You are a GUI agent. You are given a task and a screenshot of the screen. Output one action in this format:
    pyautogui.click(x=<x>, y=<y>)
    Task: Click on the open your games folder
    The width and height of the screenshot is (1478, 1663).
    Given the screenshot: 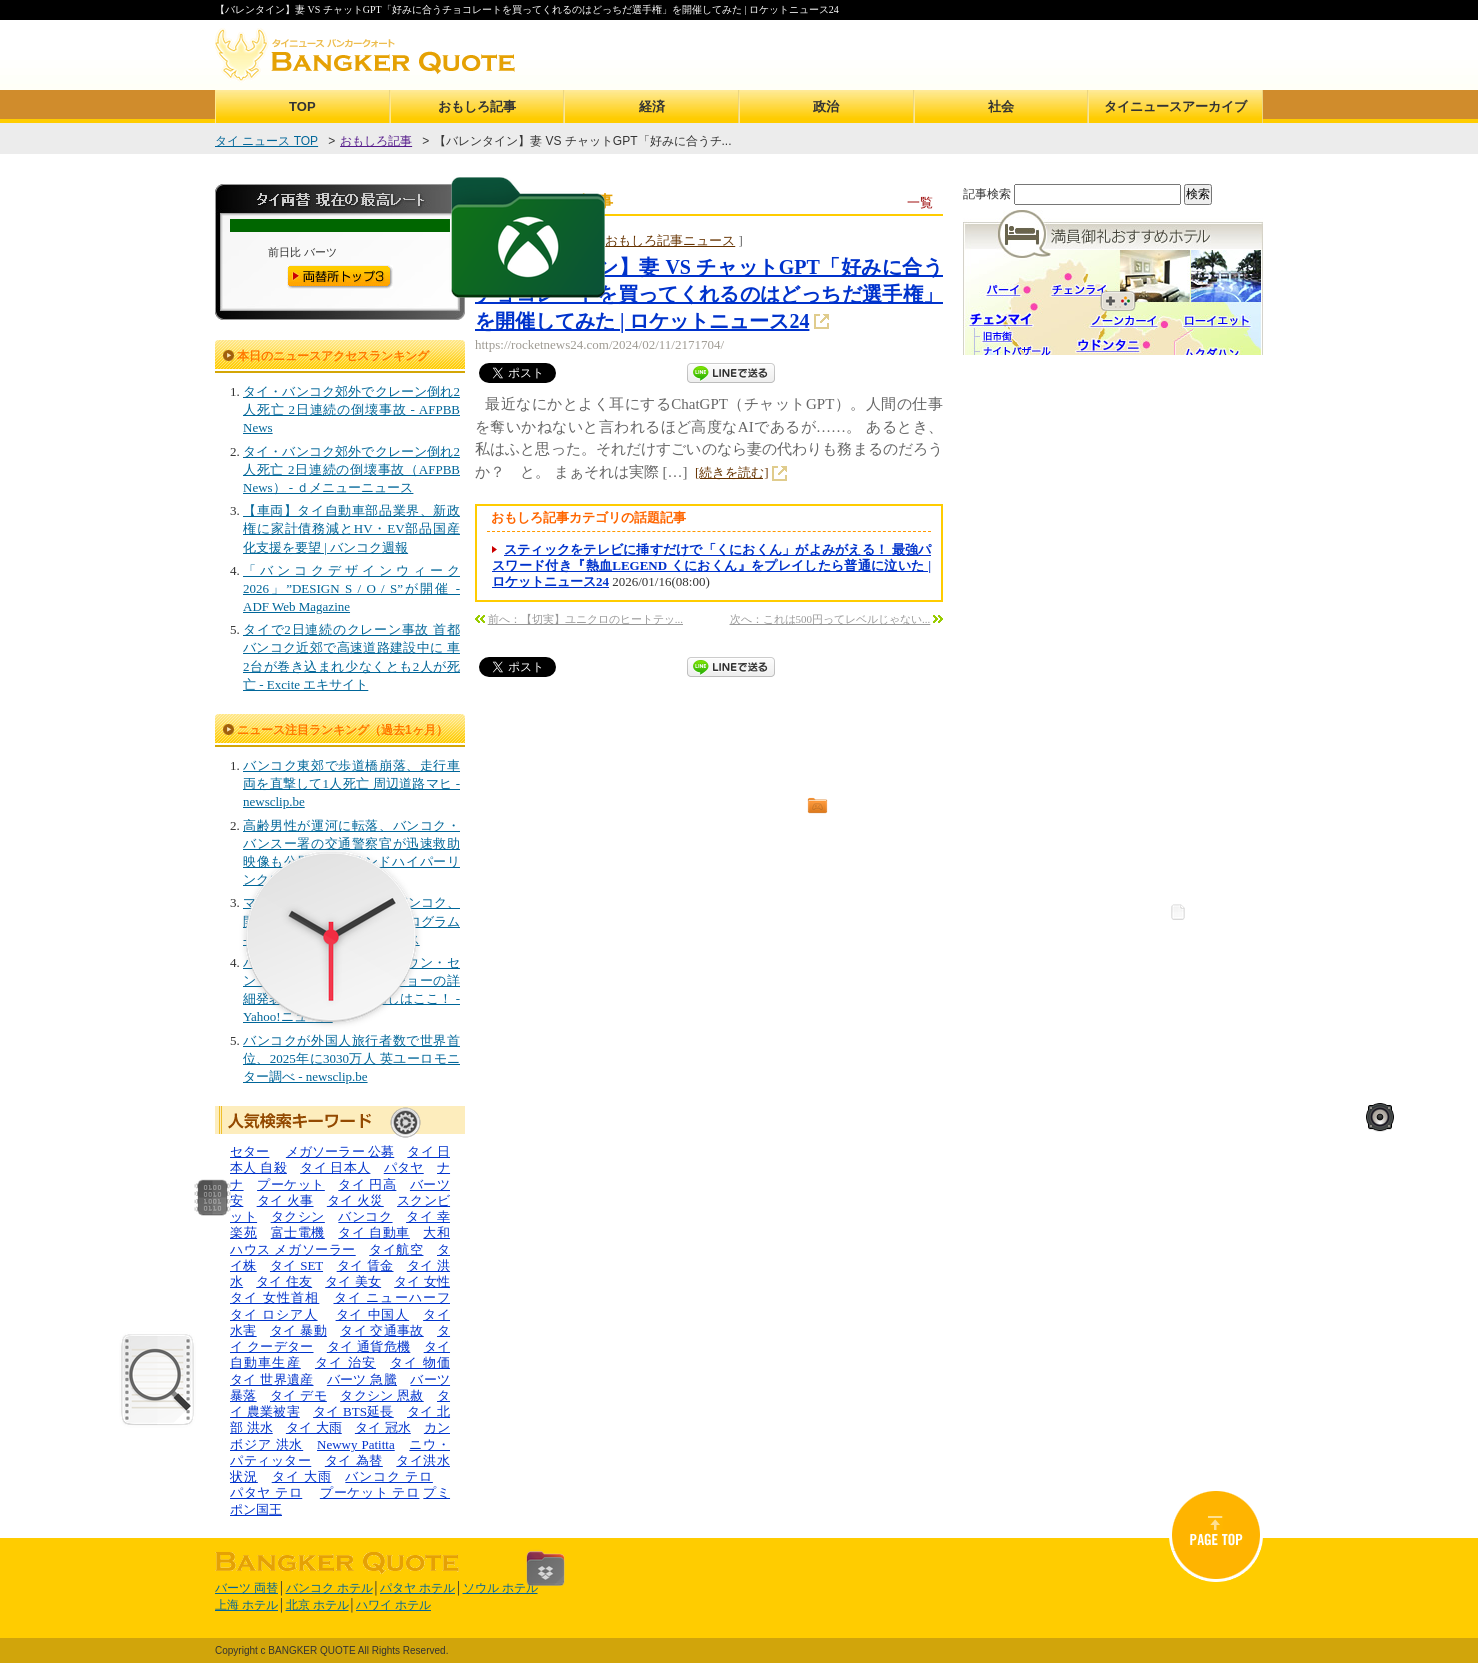 What is the action you would take?
    pyautogui.click(x=817, y=805)
    